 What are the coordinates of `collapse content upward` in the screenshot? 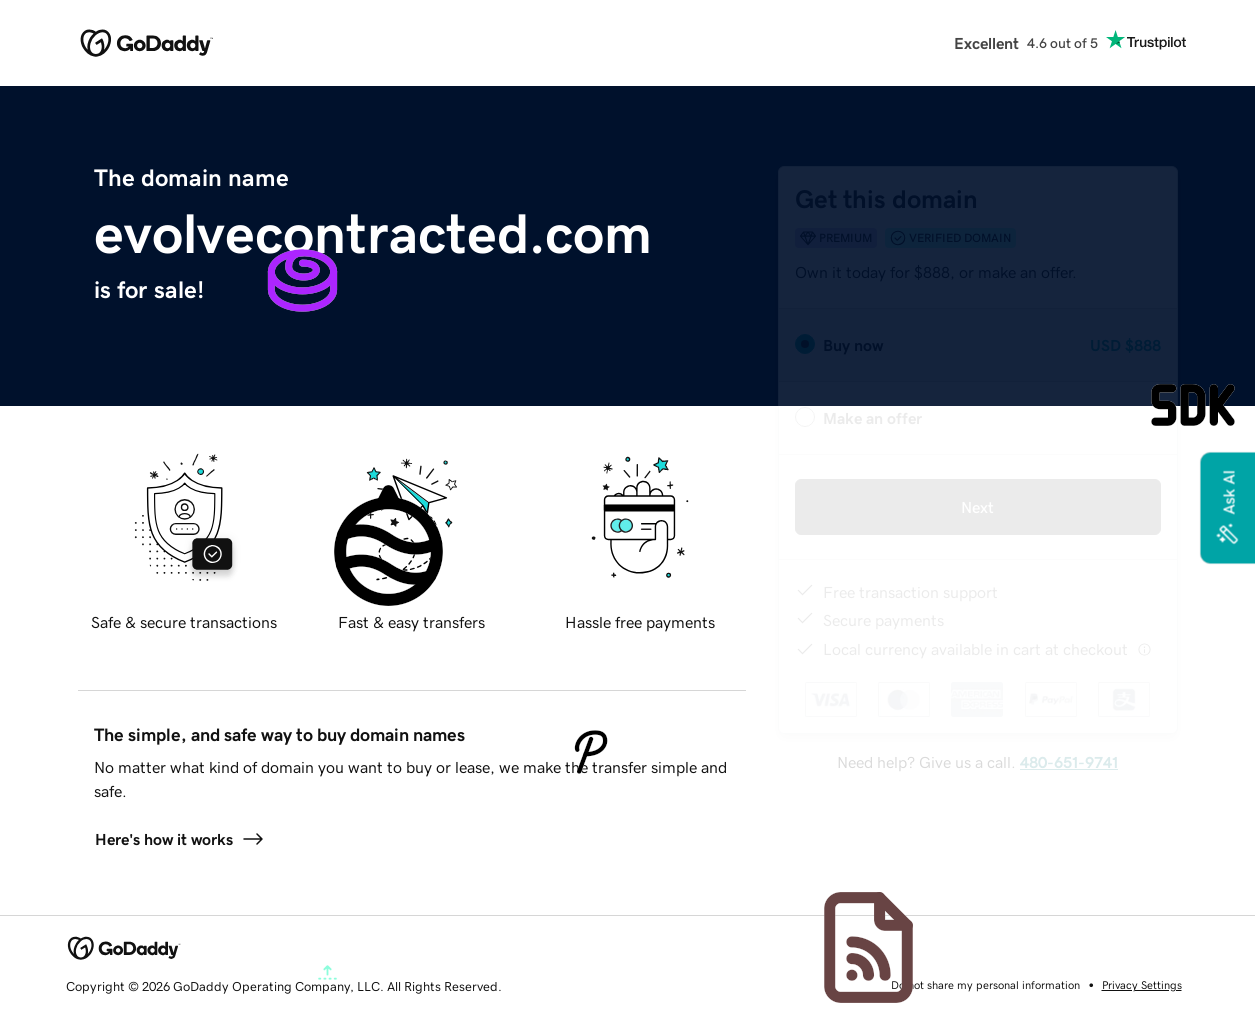 It's located at (327, 973).